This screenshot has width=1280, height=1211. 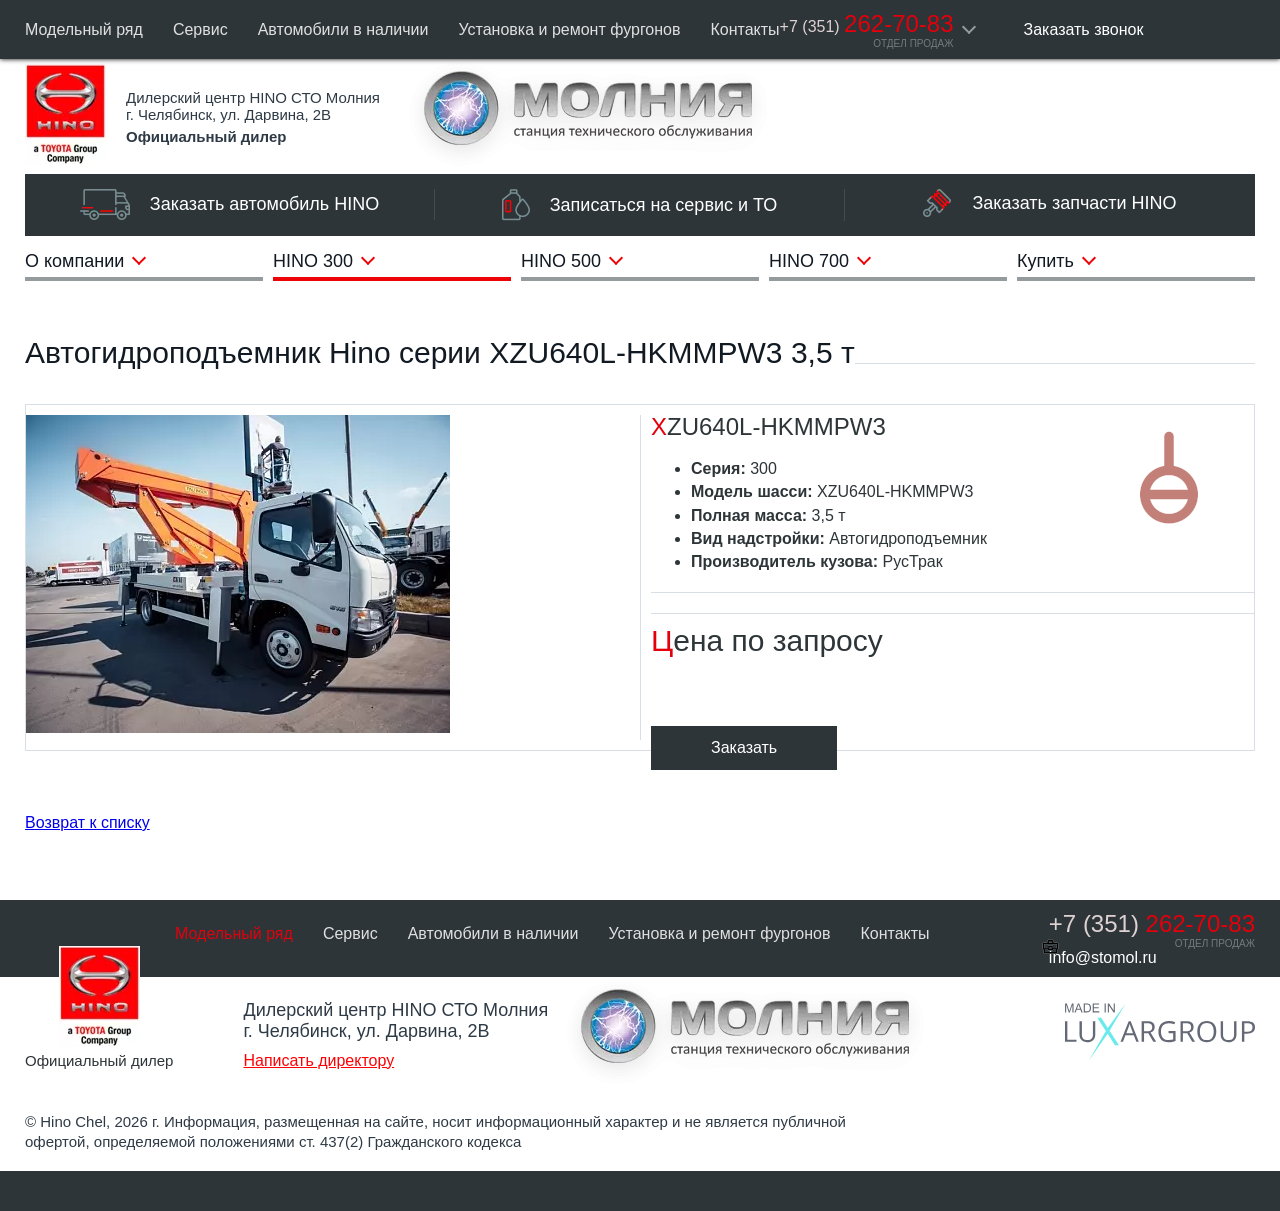 What do you see at coordinates (1169, 480) in the screenshot?
I see `select genderless or non-binary gender option` at bounding box center [1169, 480].